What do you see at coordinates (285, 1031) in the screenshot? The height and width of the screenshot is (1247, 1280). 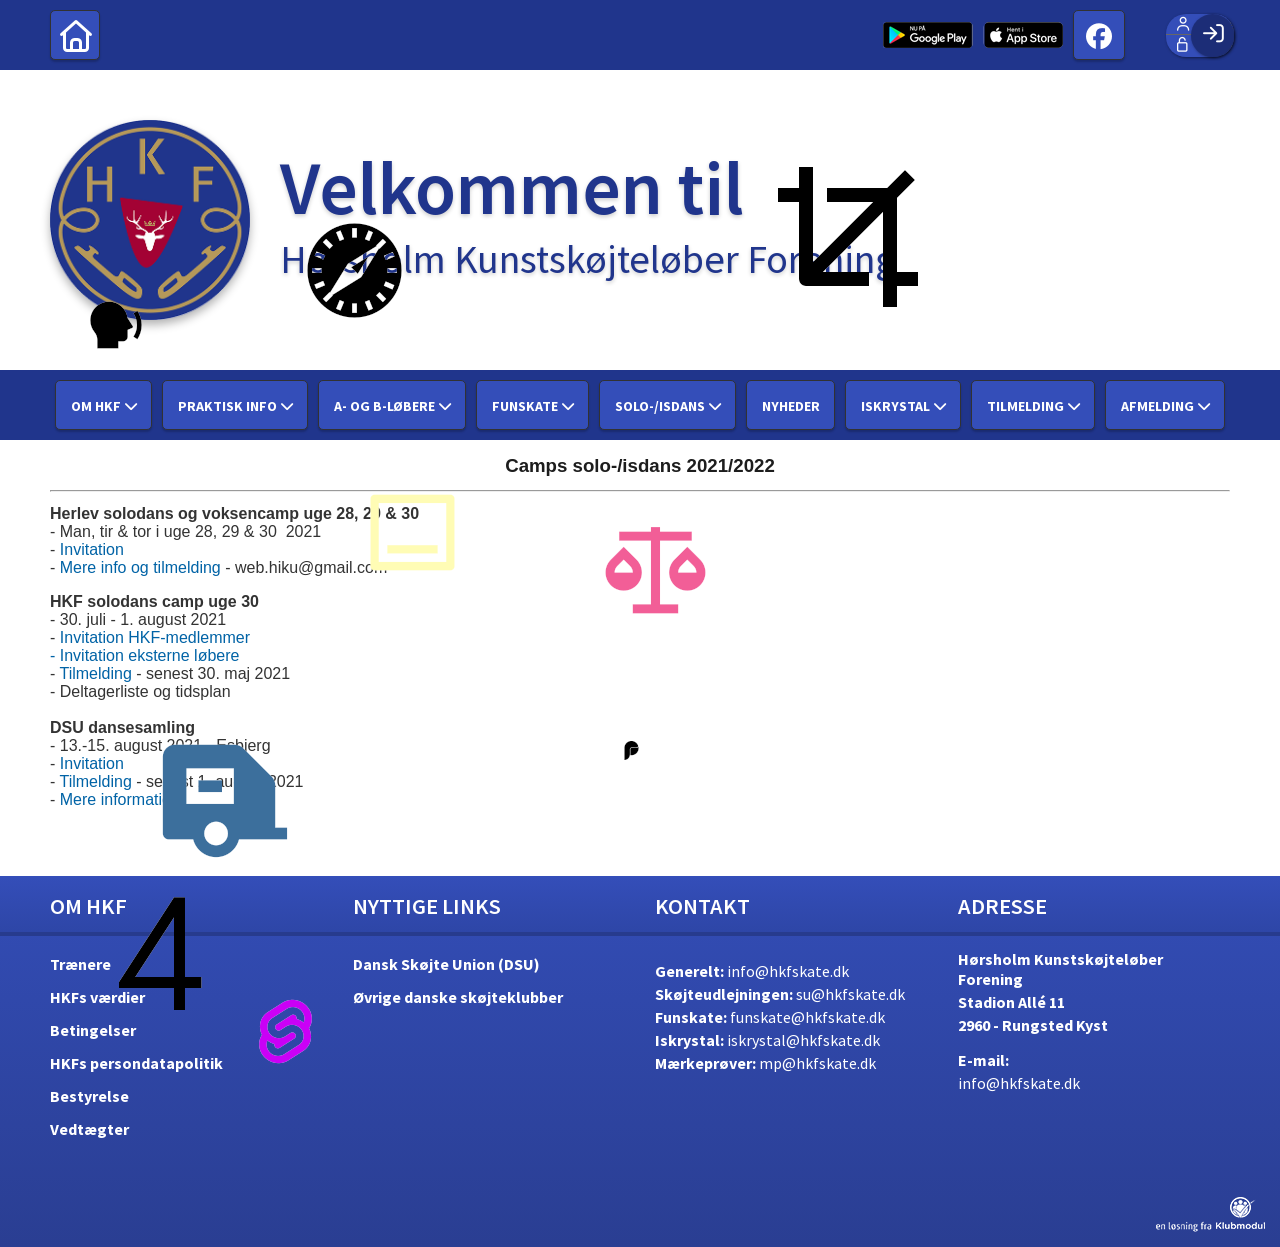 I see `svelte framework logo` at bounding box center [285, 1031].